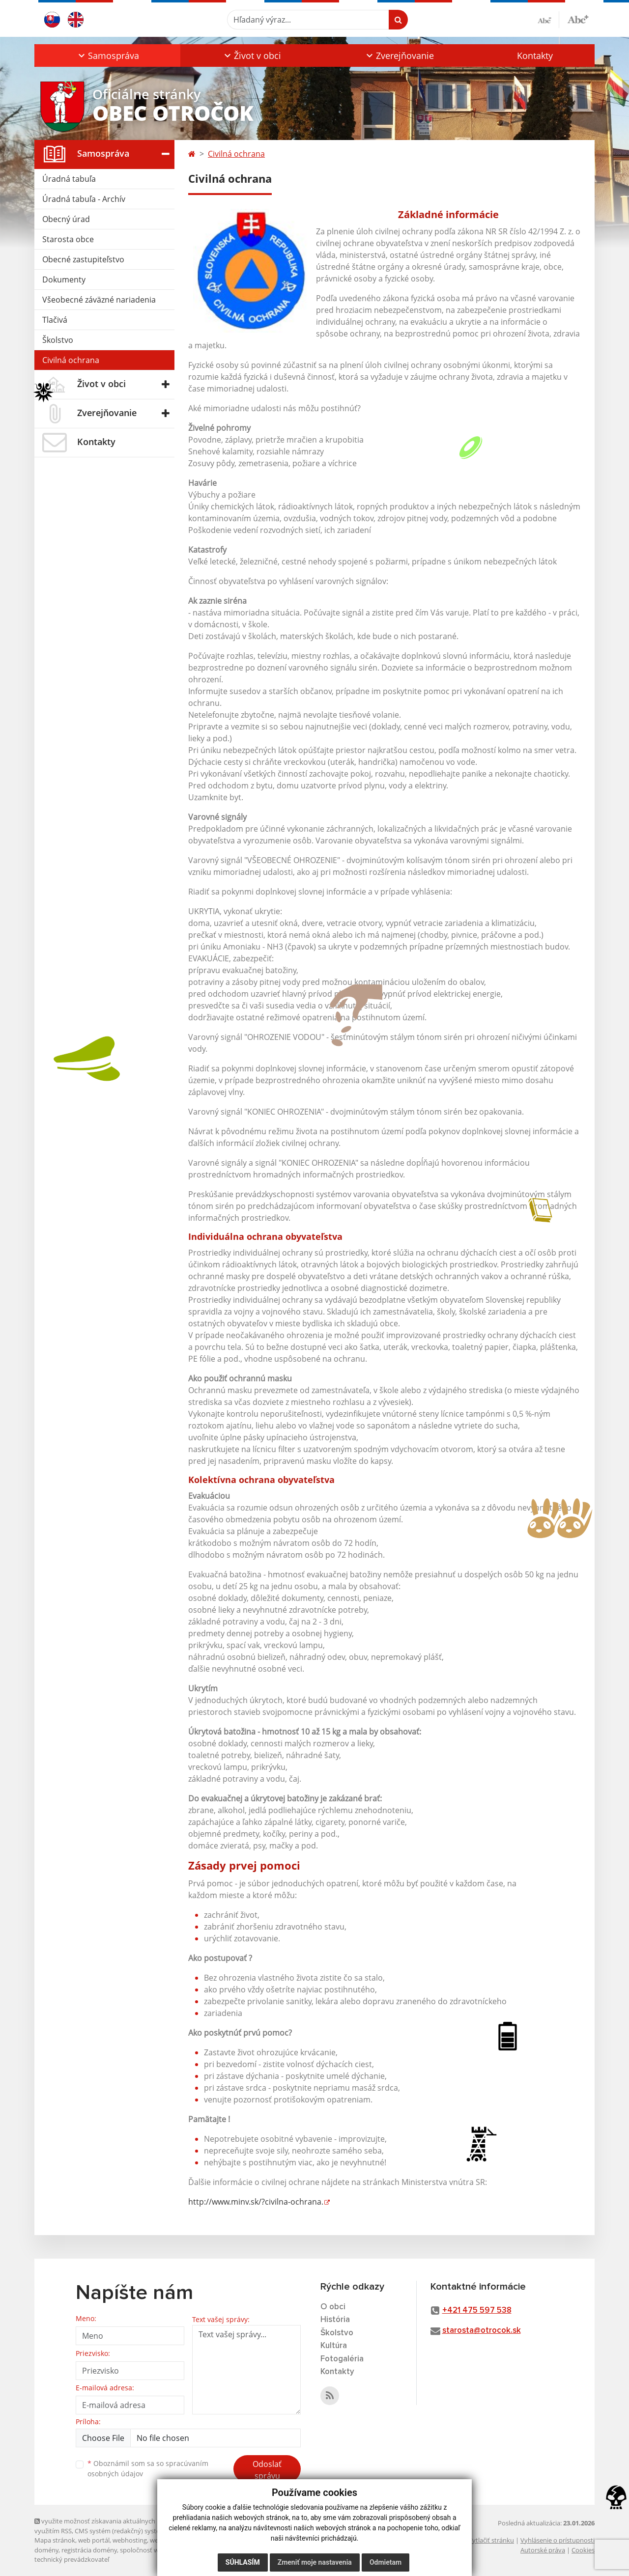 This screenshot has width=629, height=2576. Describe the element at coordinates (616, 2497) in the screenshot. I see `harry potter themed game mode or content` at that location.